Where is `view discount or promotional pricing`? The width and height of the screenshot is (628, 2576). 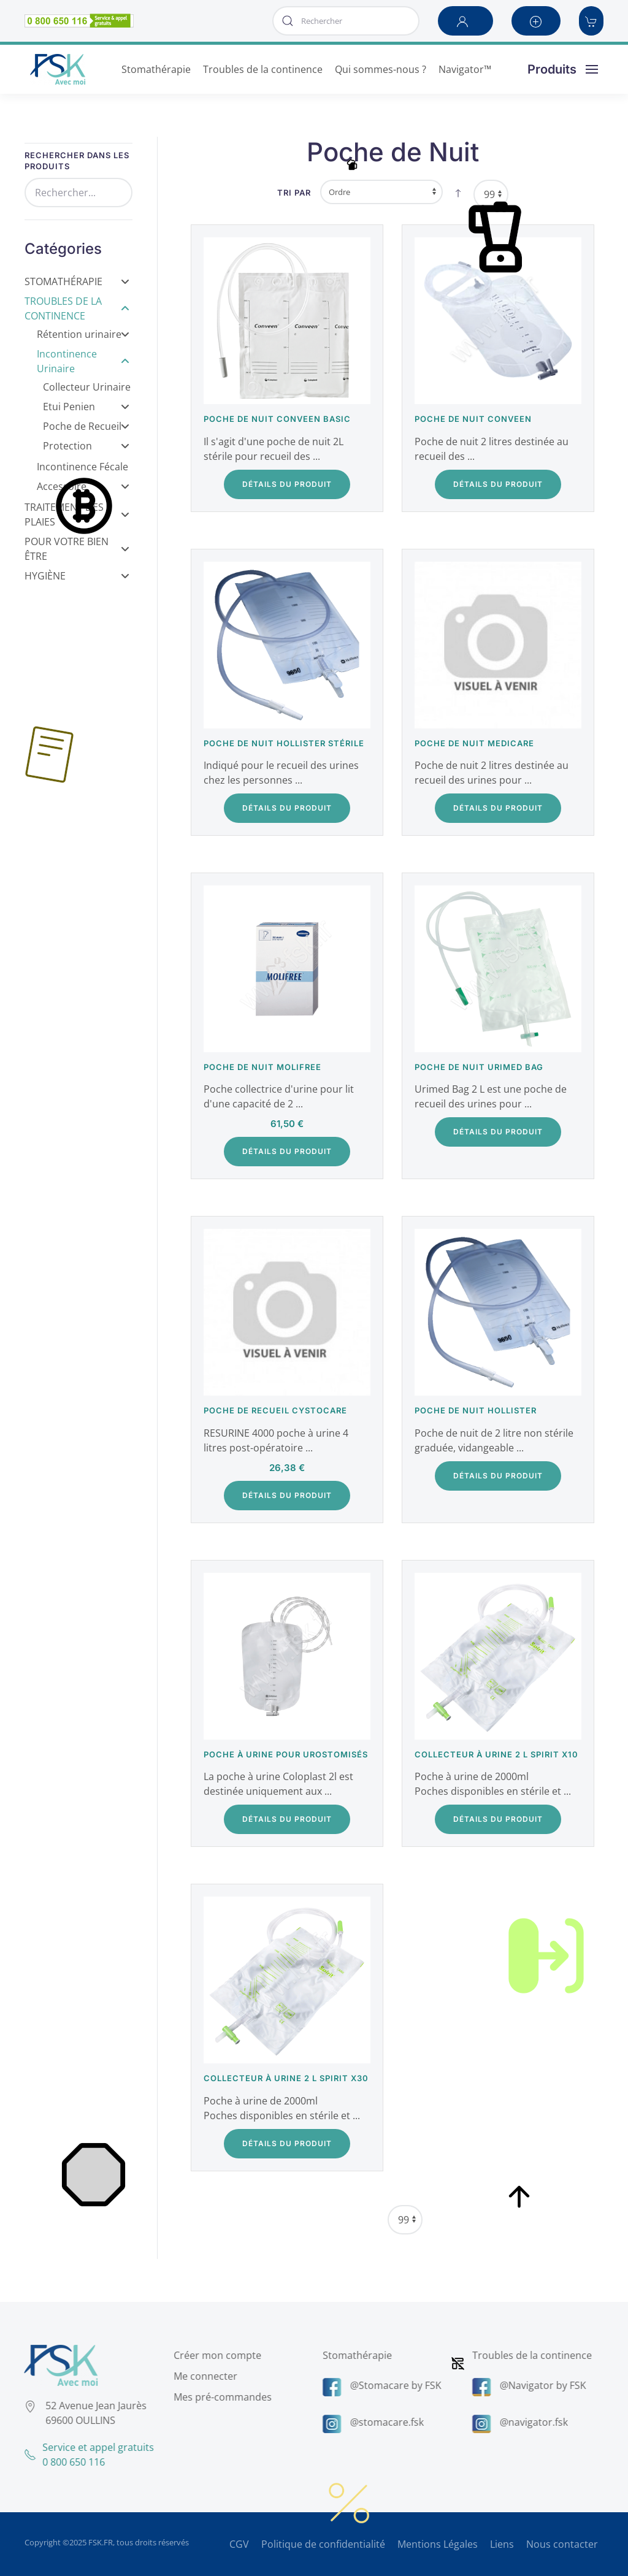 view discount or promotional pricing is located at coordinates (349, 2503).